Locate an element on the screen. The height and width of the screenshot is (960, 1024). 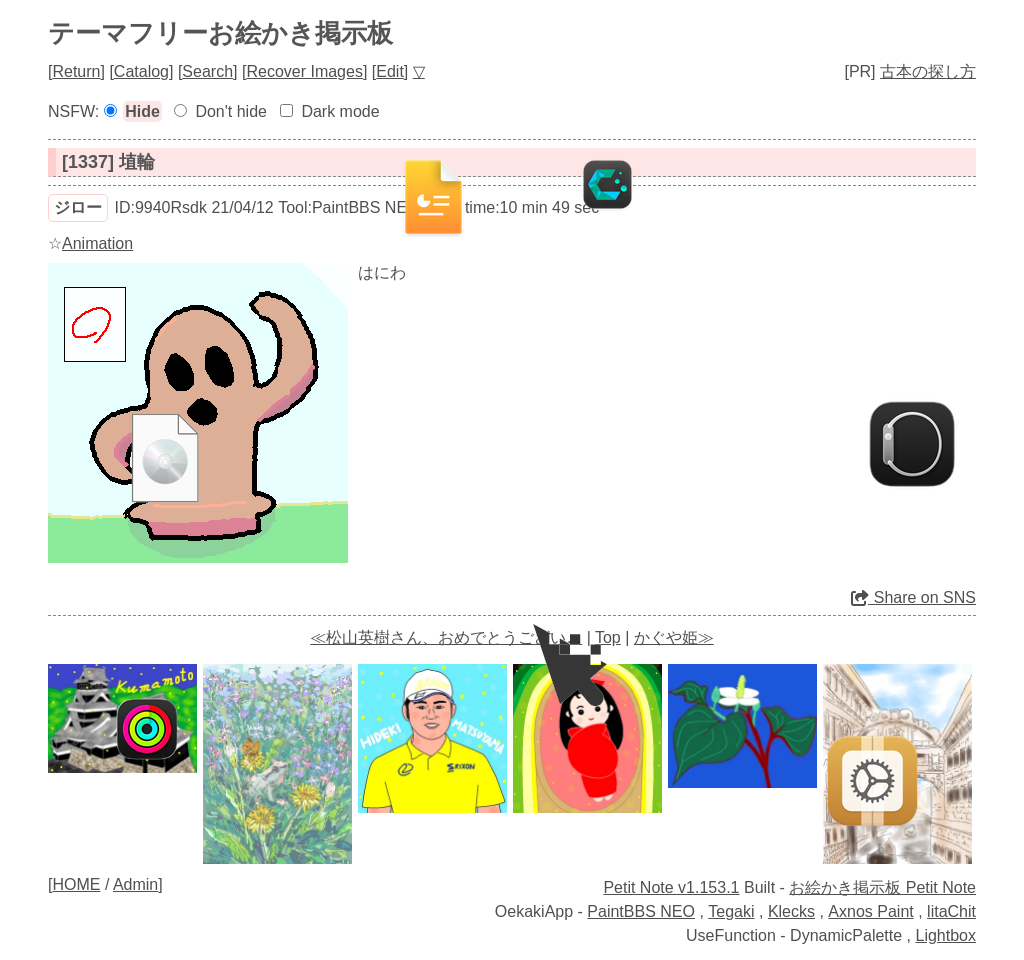
access remote desktop connections is located at coordinates (570, 665).